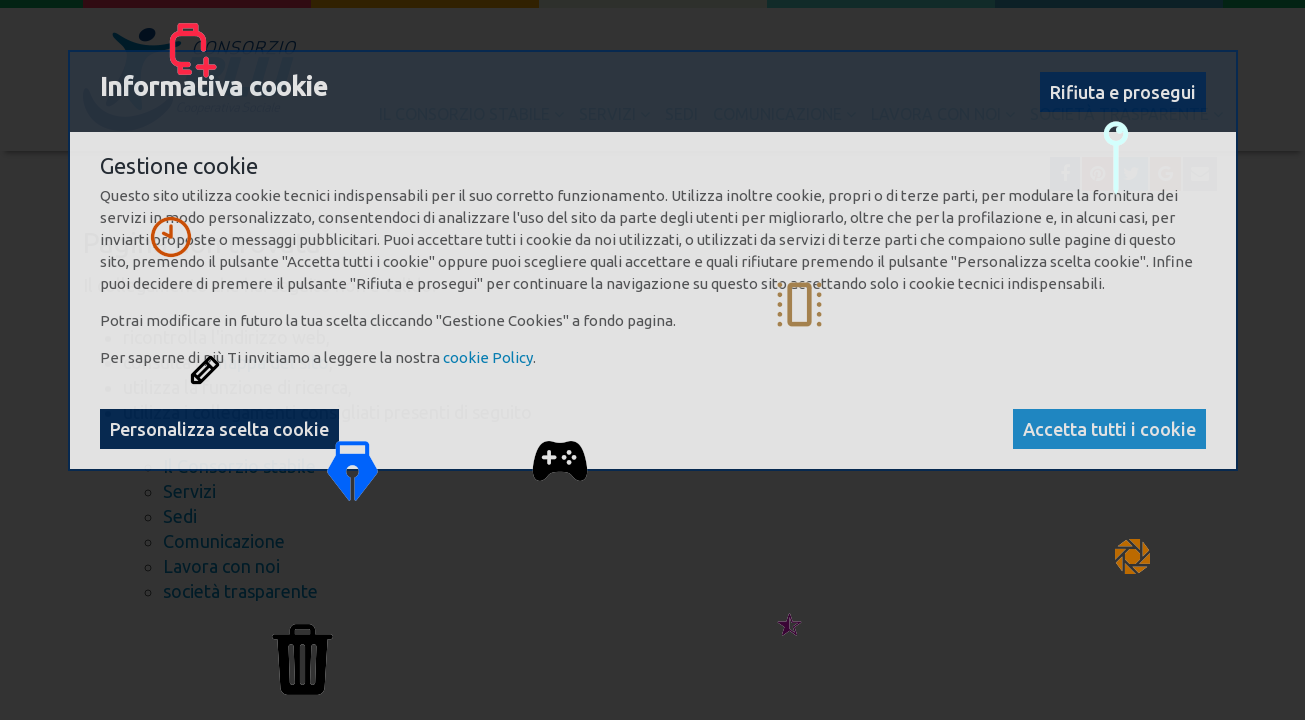  Describe the element at coordinates (188, 49) in the screenshot. I see `add a new smartwatch device` at that location.